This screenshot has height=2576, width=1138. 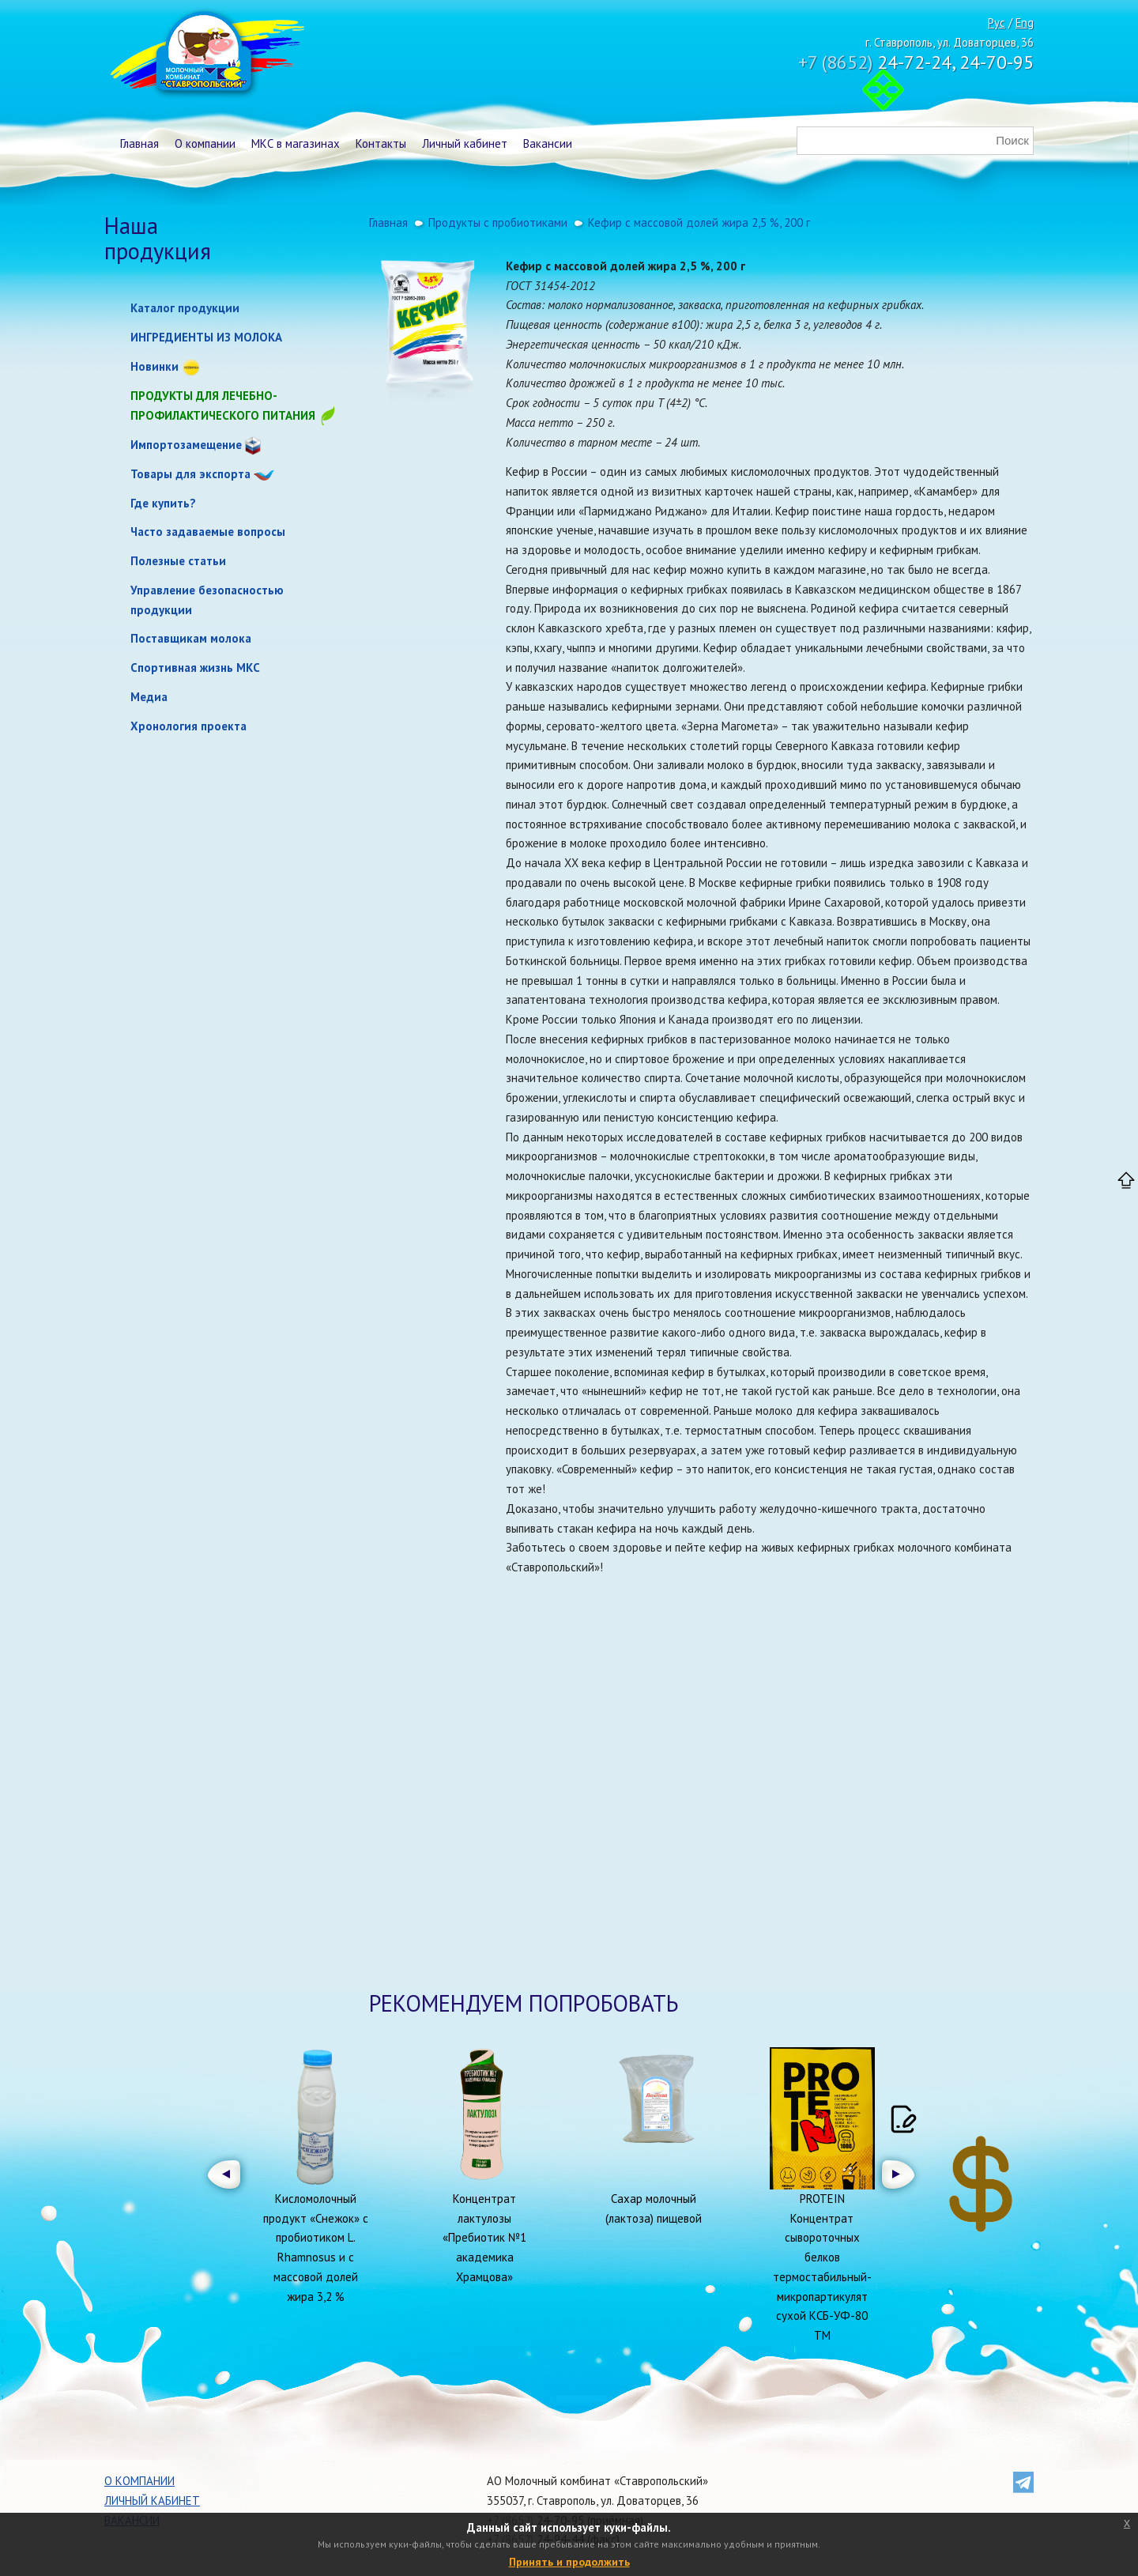 I want to click on edit document, so click(x=902, y=2119).